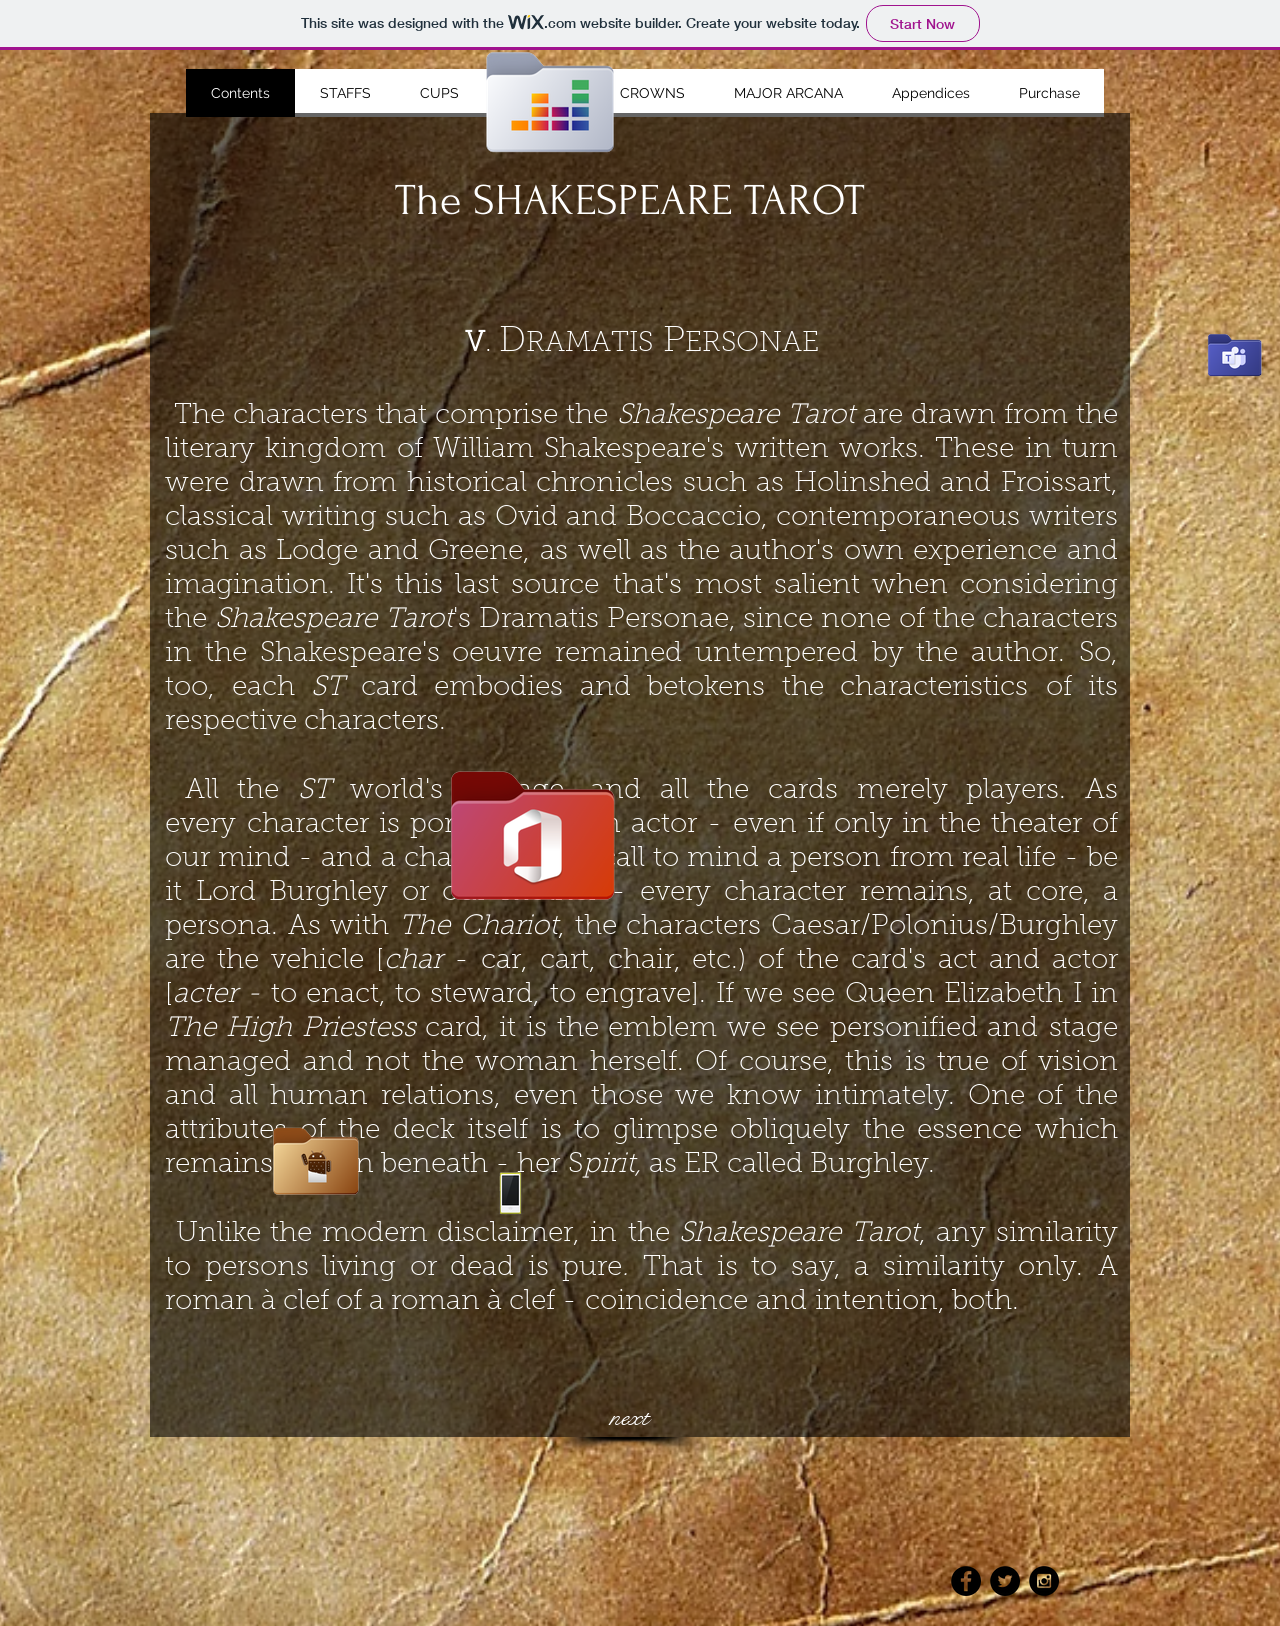 The image size is (1280, 1626). Describe the element at coordinates (510, 1193) in the screenshot. I see `indicates a connected iPod nano device` at that location.